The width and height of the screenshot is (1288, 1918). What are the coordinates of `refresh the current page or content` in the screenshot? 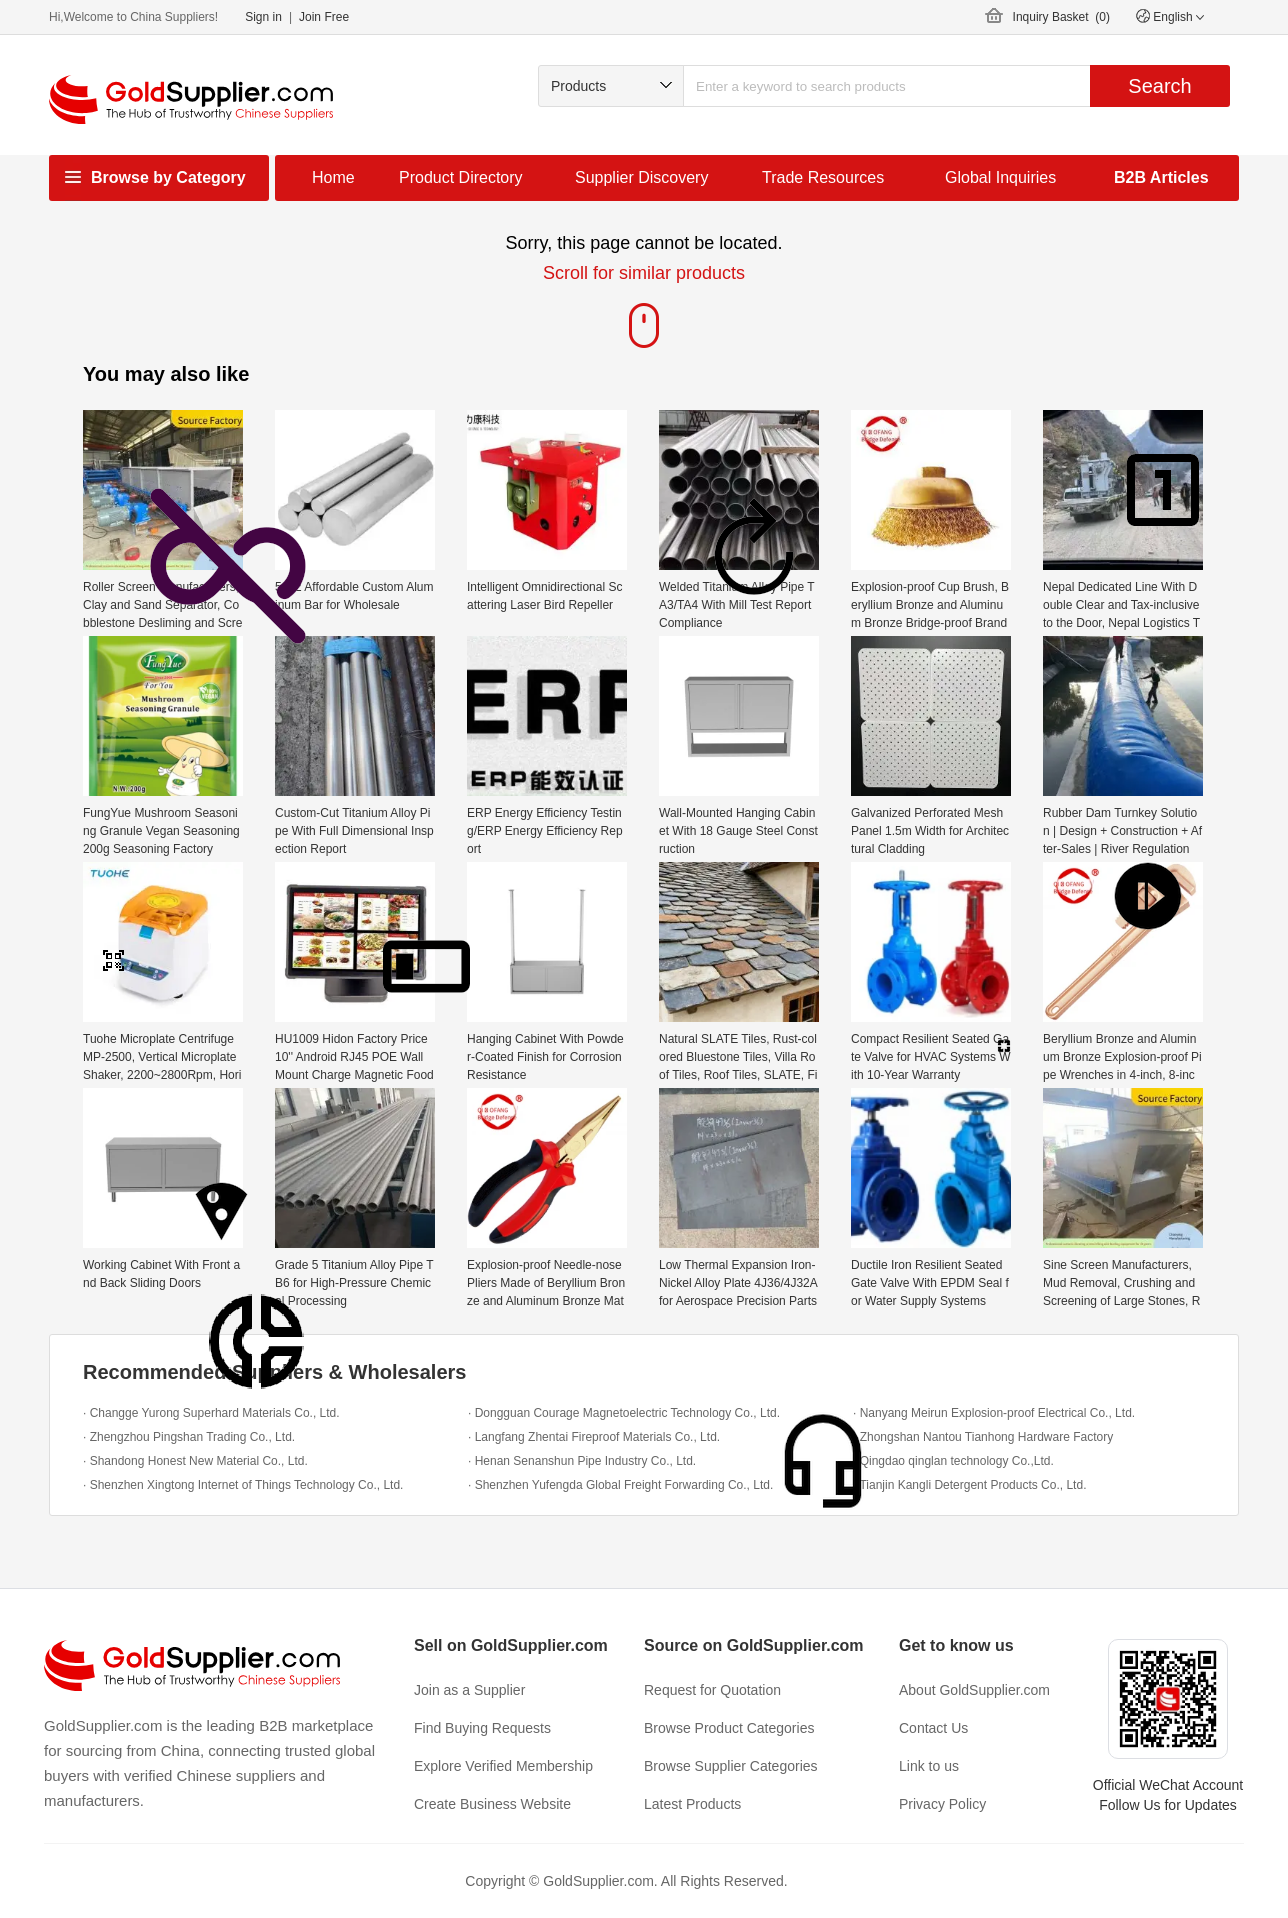 It's located at (754, 547).